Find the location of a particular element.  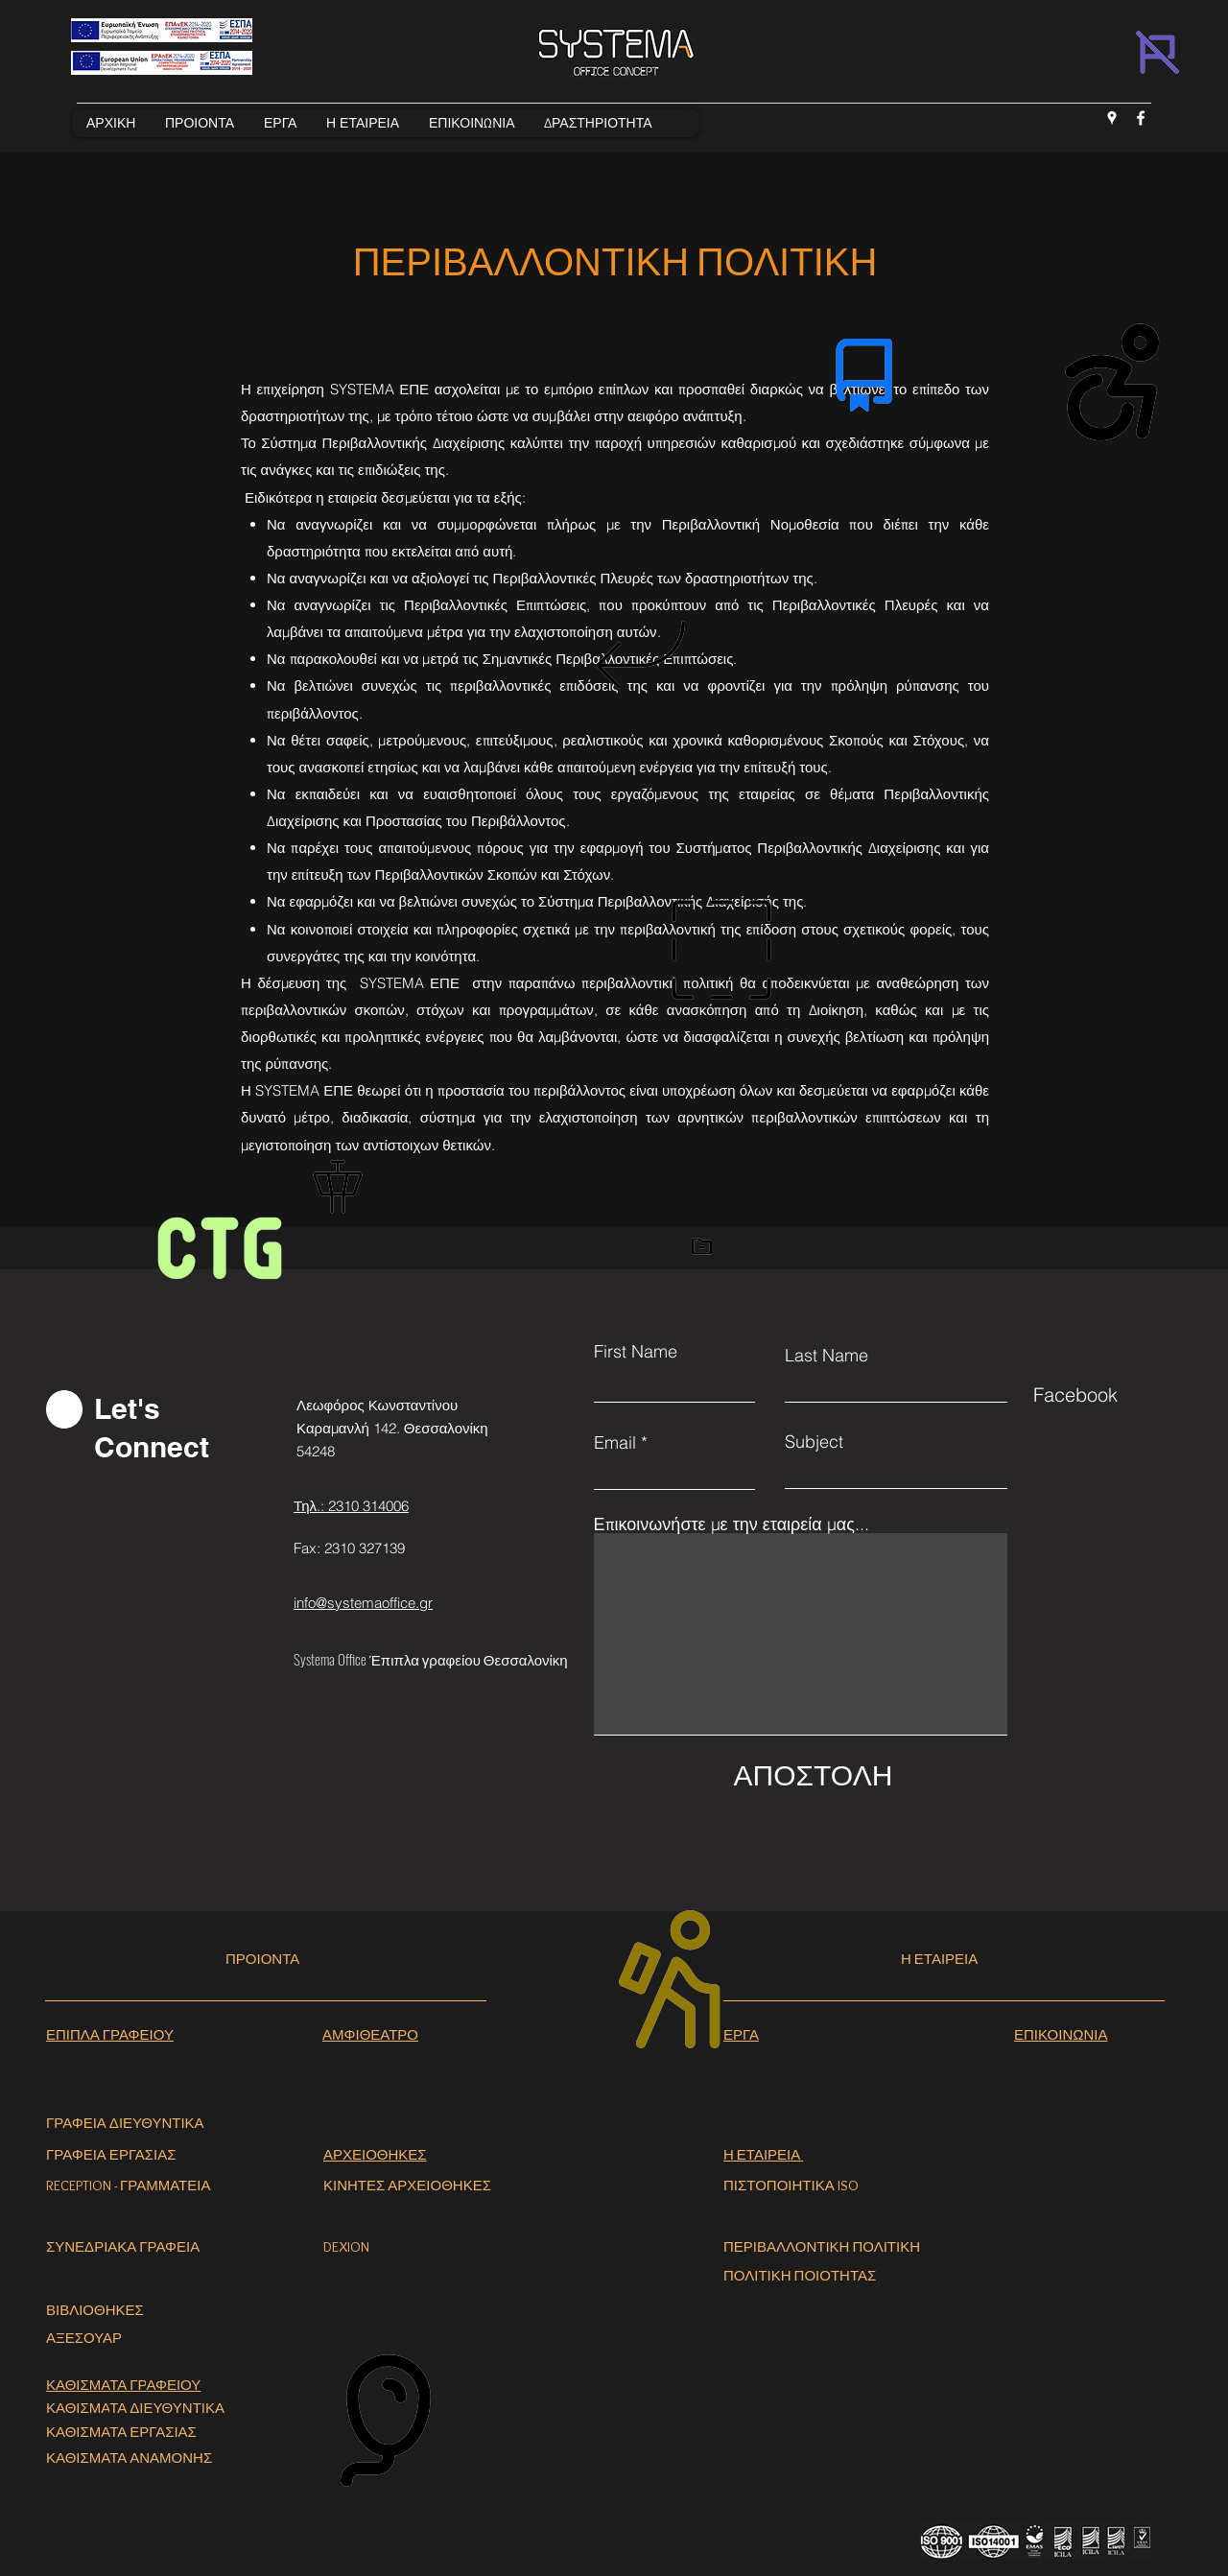

access air traffic control features is located at coordinates (338, 1187).